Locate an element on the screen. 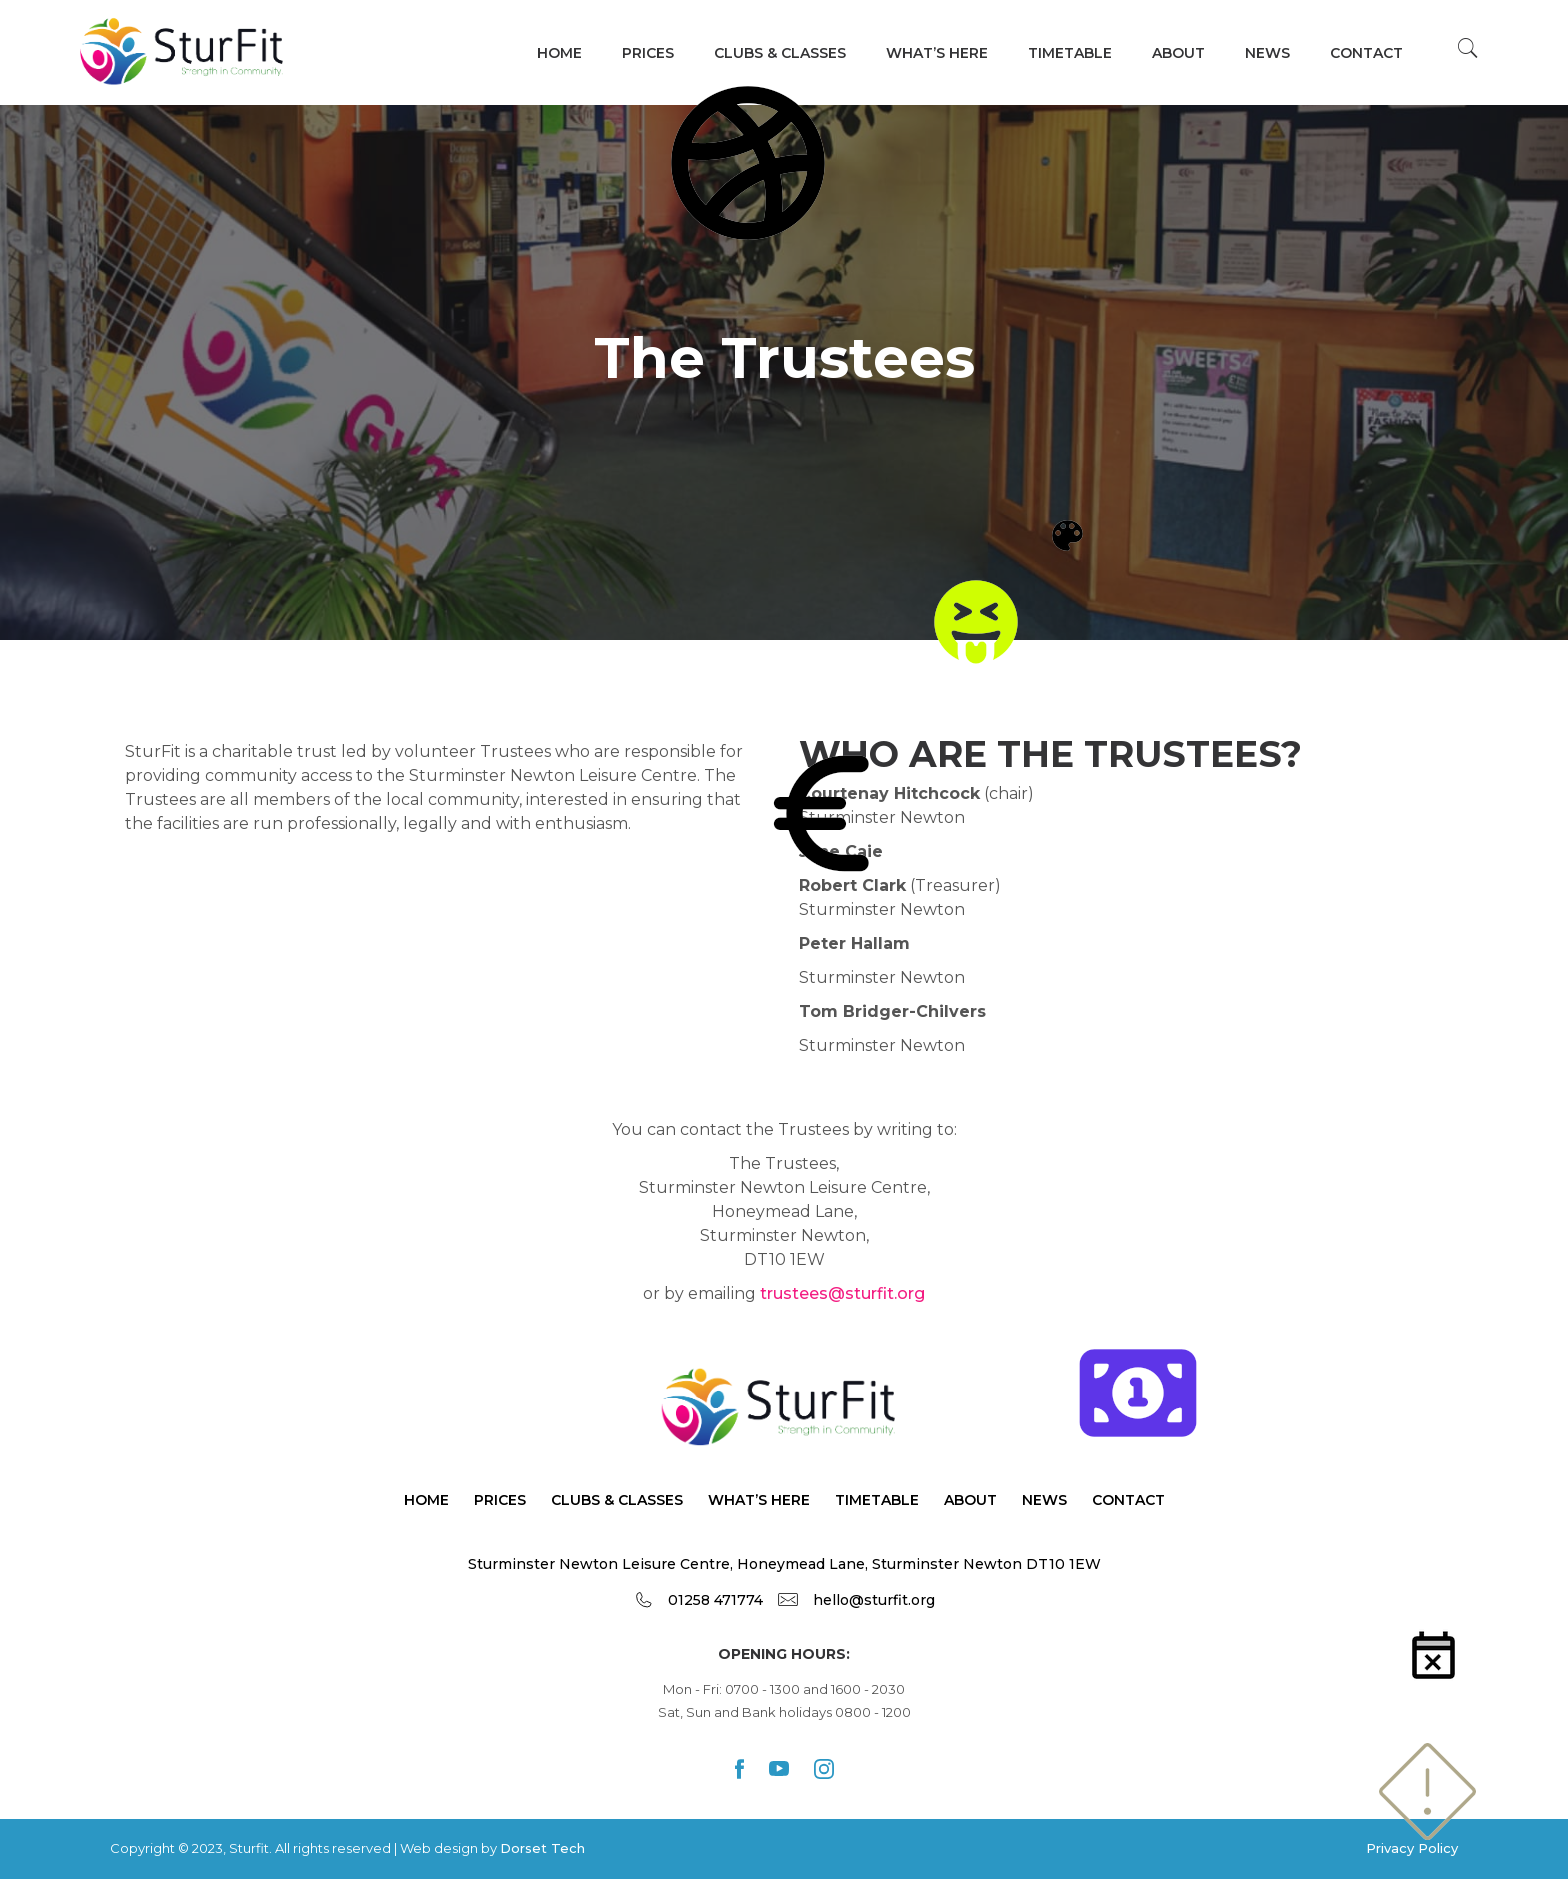 This screenshot has width=1568, height=1879. access color or theme customization options is located at coordinates (1067, 535).